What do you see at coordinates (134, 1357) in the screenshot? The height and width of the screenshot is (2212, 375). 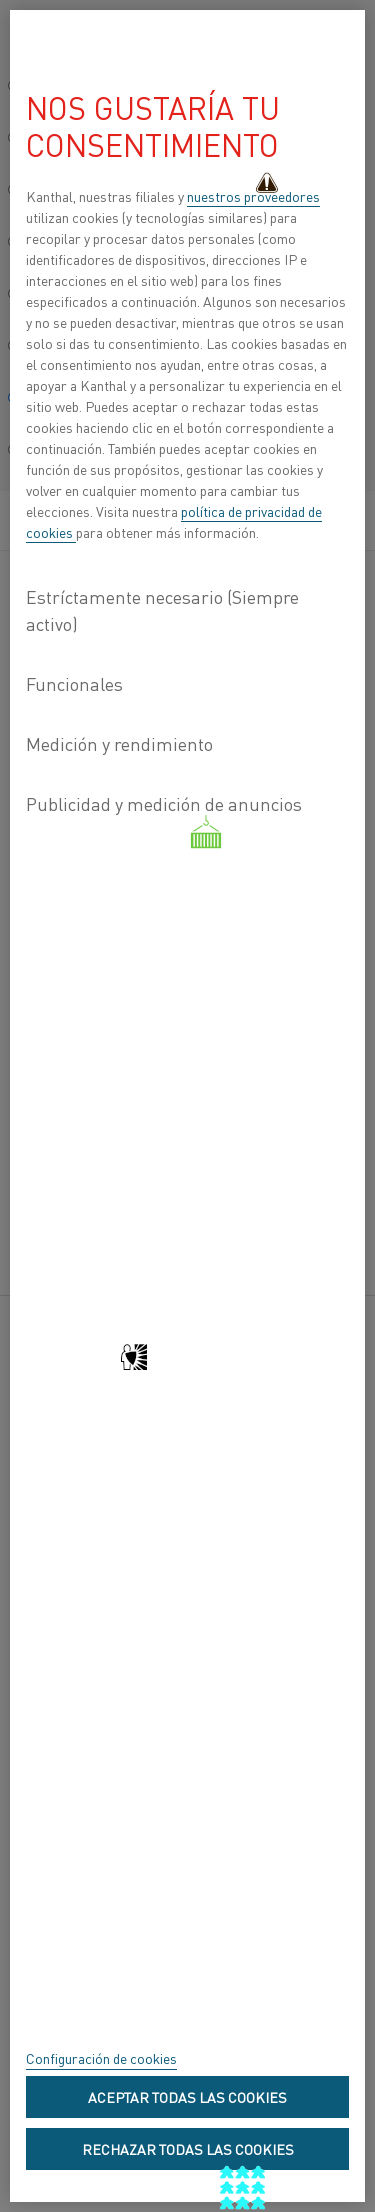 I see `activate protective shield or barrier` at bounding box center [134, 1357].